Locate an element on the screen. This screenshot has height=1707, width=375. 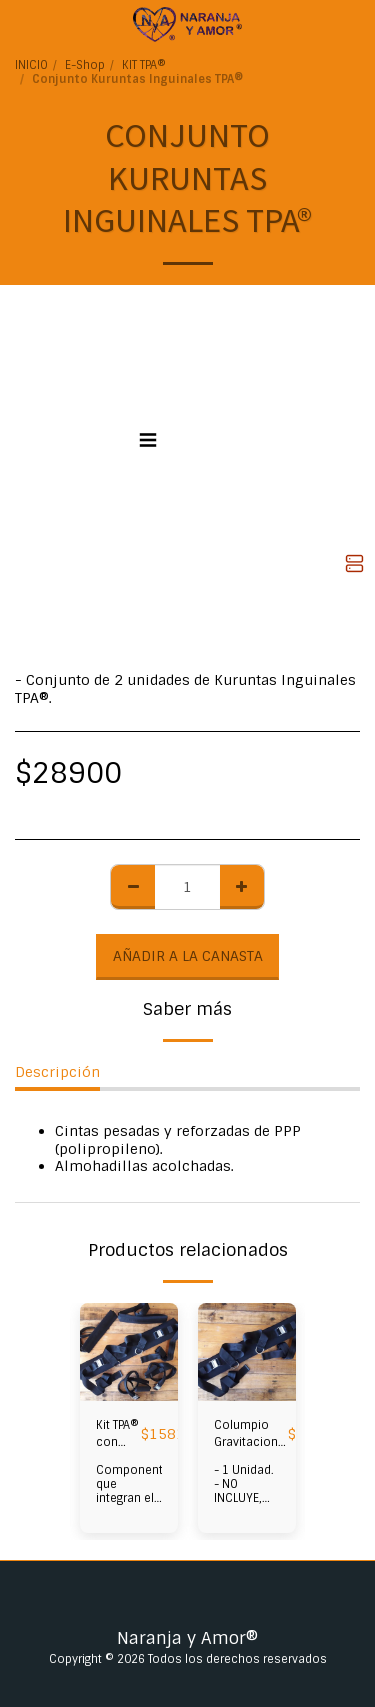
open navigation menu is located at coordinates (148, 440).